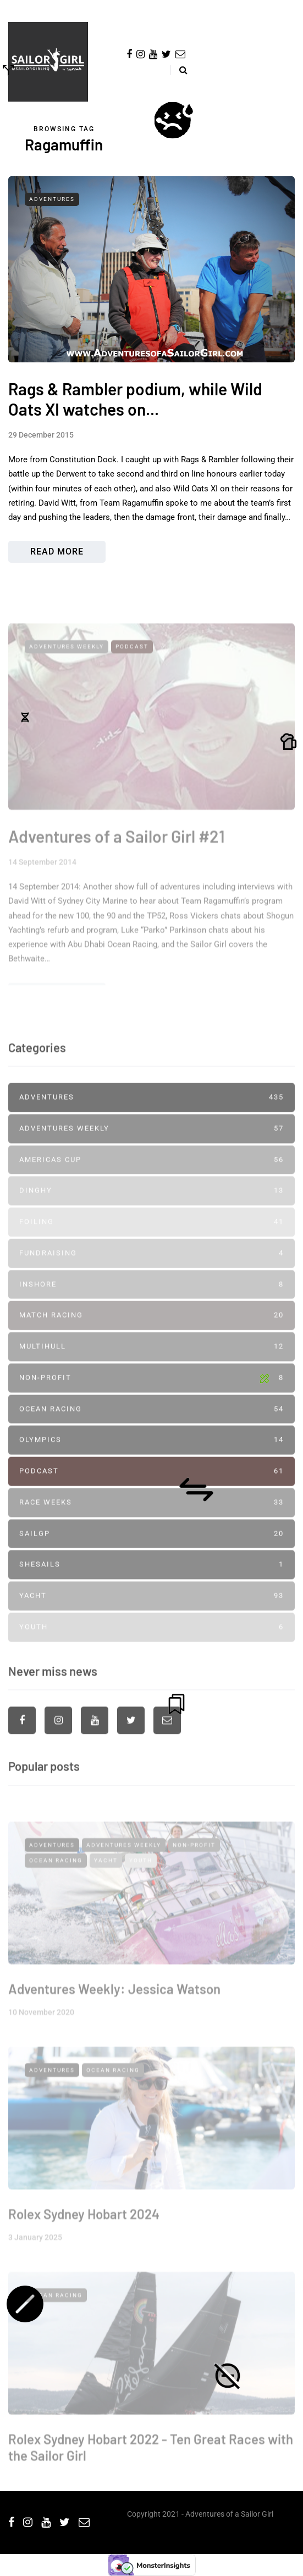 The height and width of the screenshot is (2576, 303). I want to click on report feeling unwell or sick, so click(173, 120).